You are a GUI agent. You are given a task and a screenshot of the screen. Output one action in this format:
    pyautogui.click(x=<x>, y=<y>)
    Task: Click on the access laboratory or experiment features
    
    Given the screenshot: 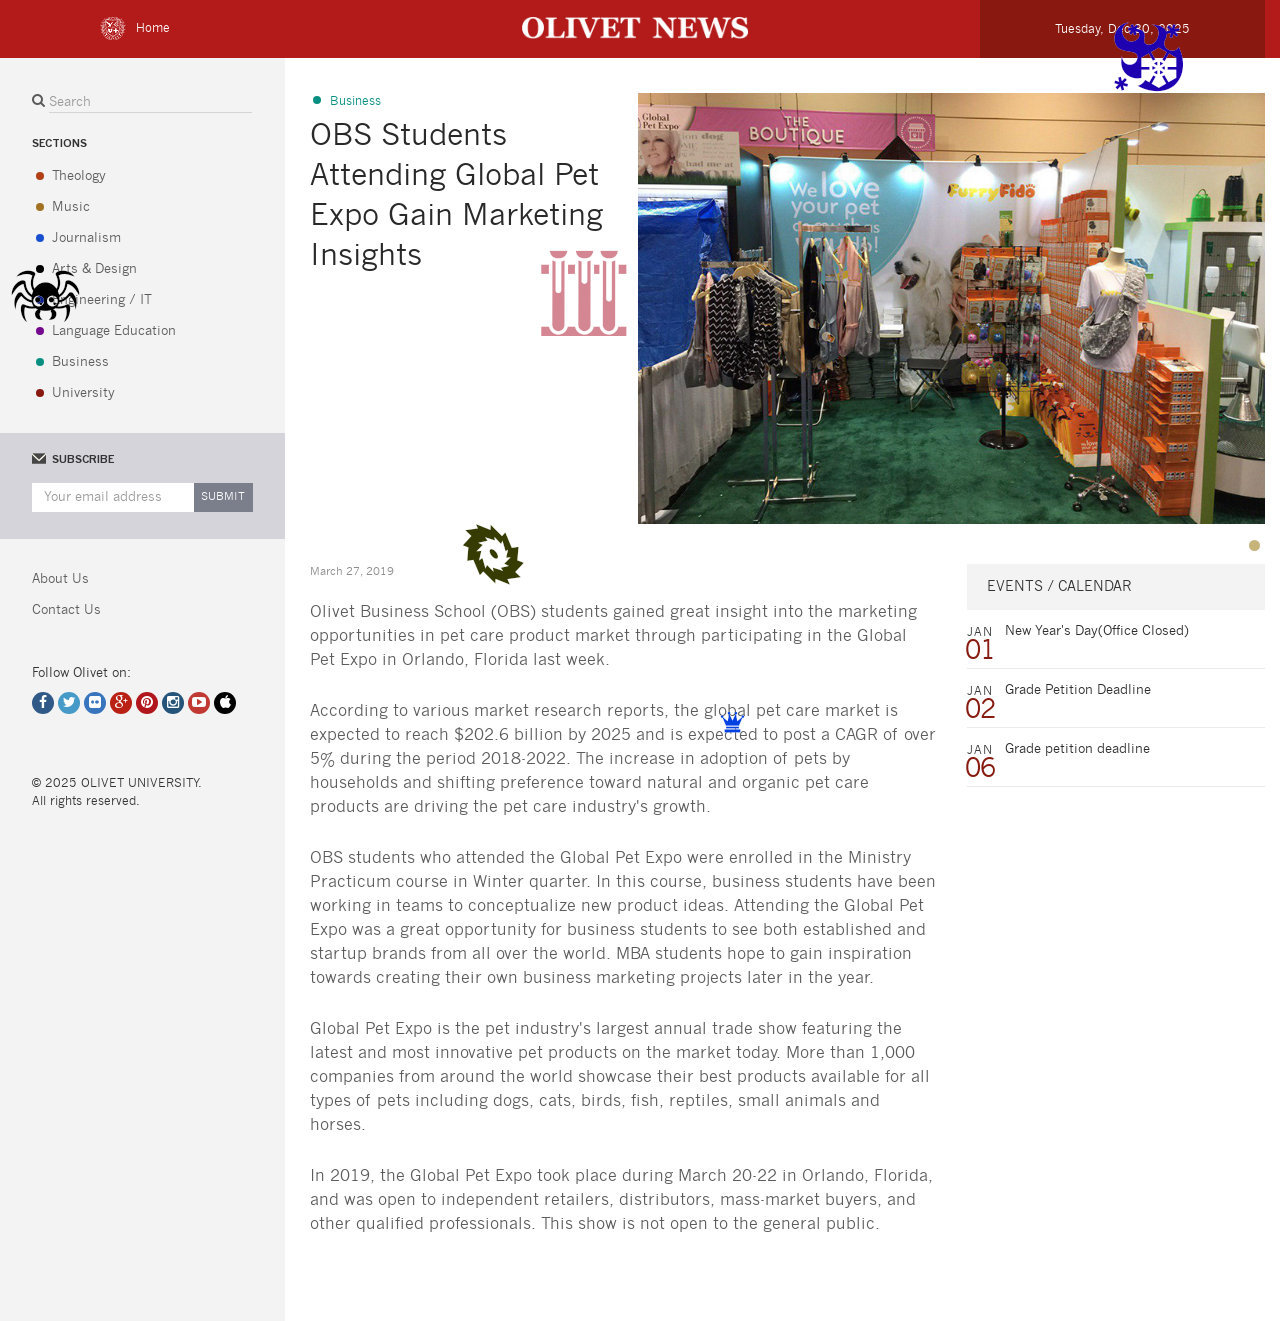 What is the action you would take?
    pyautogui.click(x=584, y=293)
    